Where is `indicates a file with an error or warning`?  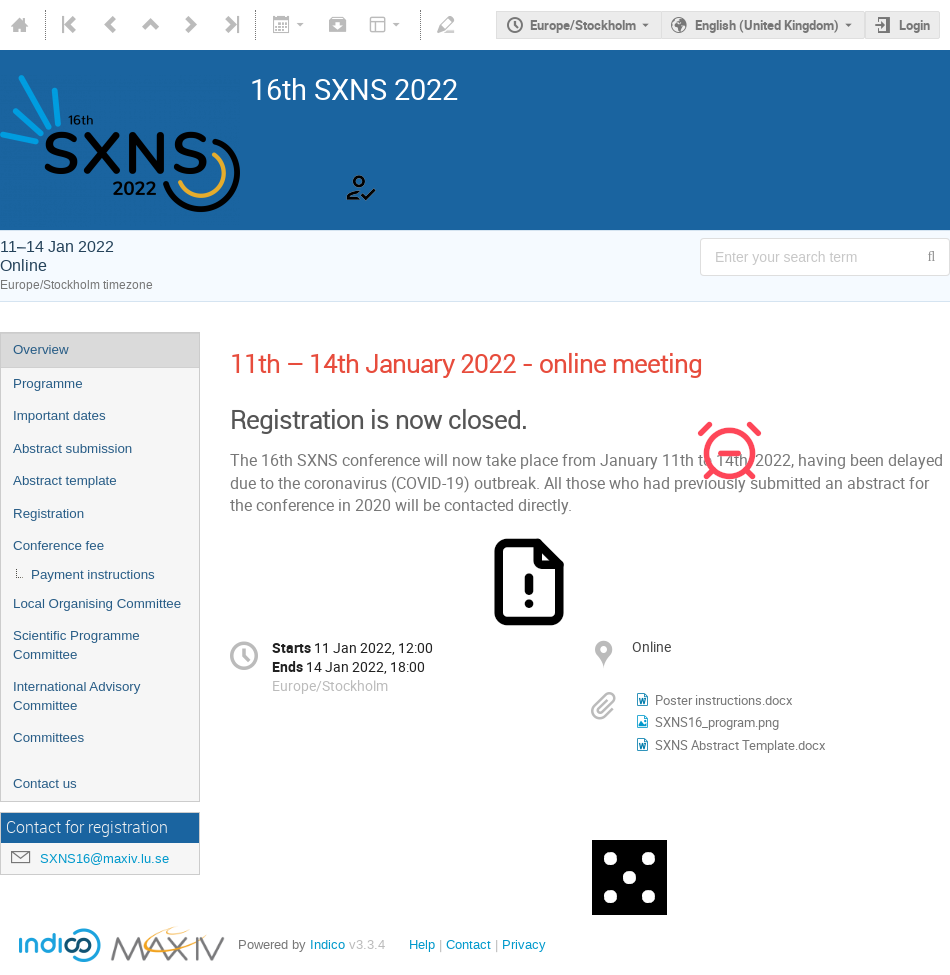
indicates a file with an error or warning is located at coordinates (529, 582).